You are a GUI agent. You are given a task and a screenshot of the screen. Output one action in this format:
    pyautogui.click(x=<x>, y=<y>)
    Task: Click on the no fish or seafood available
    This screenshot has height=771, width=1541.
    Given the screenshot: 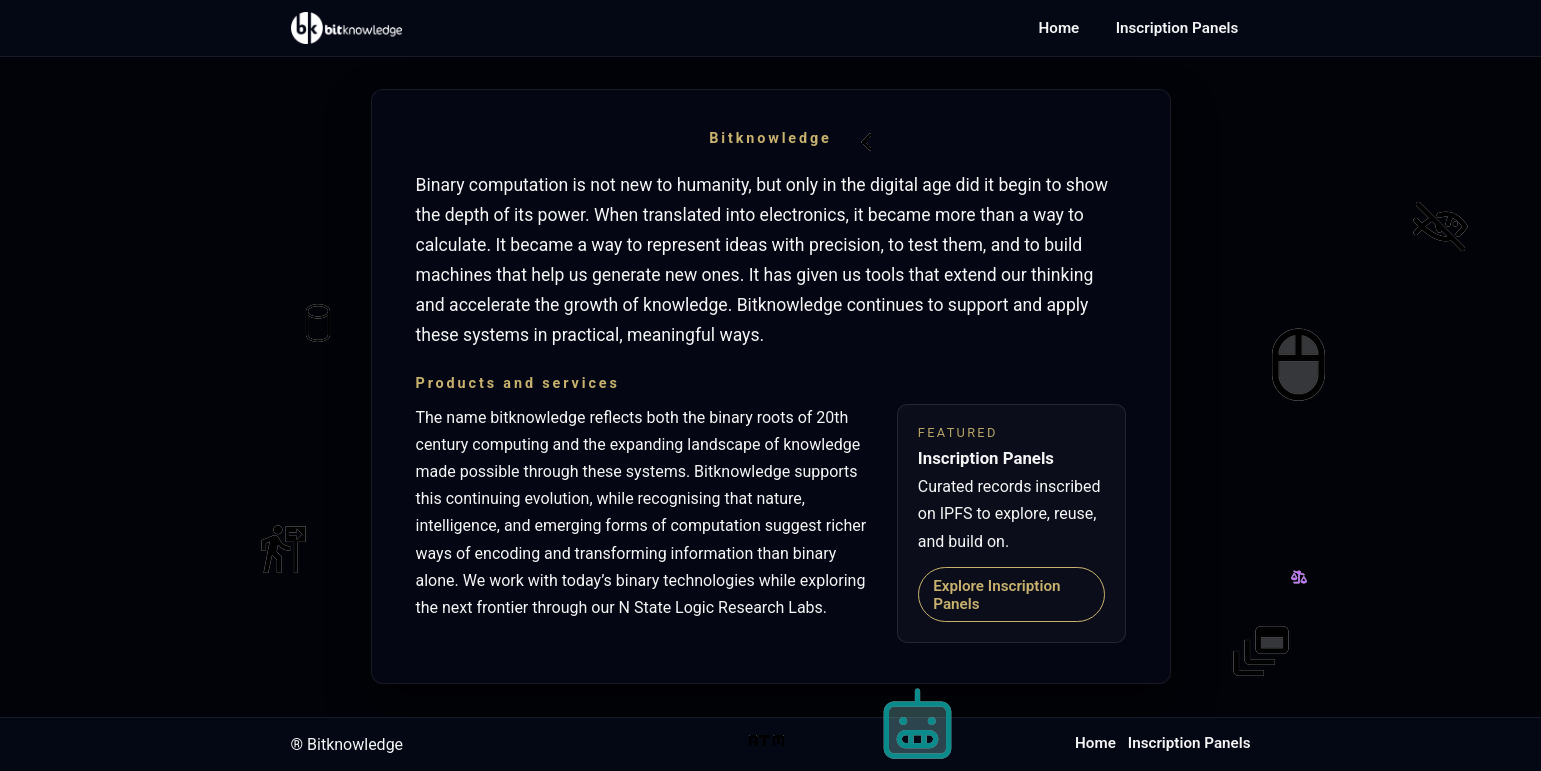 What is the action you would take?
    pyautogui.click(x=1440, y=226)
    